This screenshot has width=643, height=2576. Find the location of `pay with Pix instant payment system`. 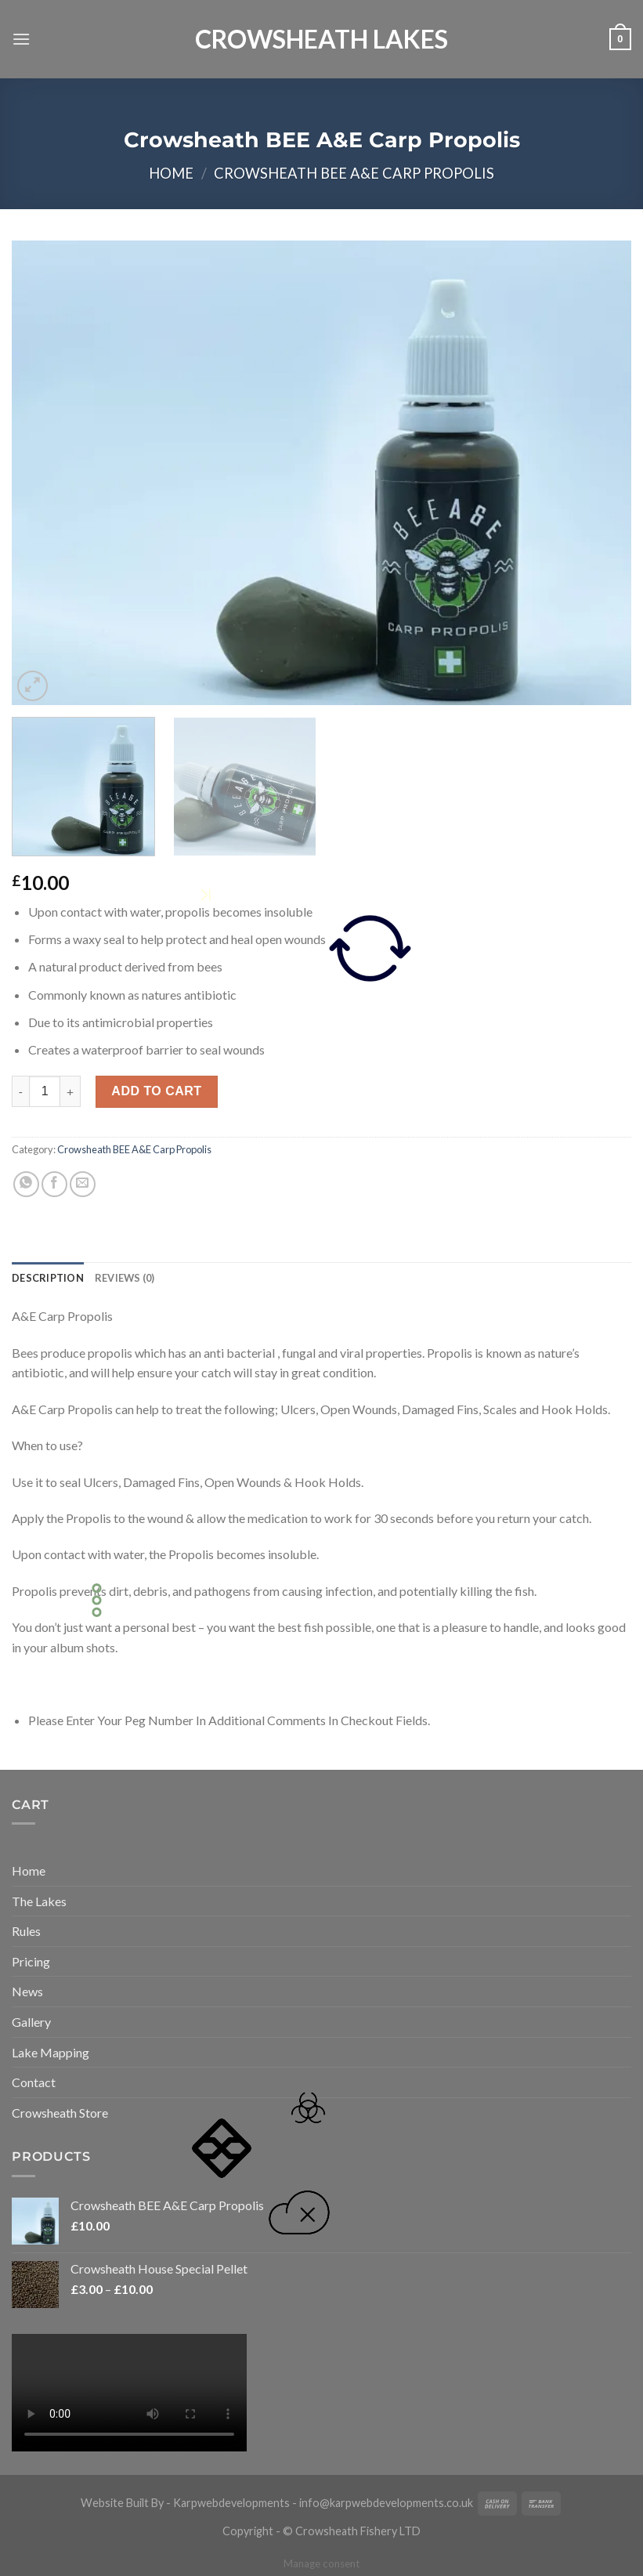

pay with Pix instant payment system is located at coordinates (222, 2148).